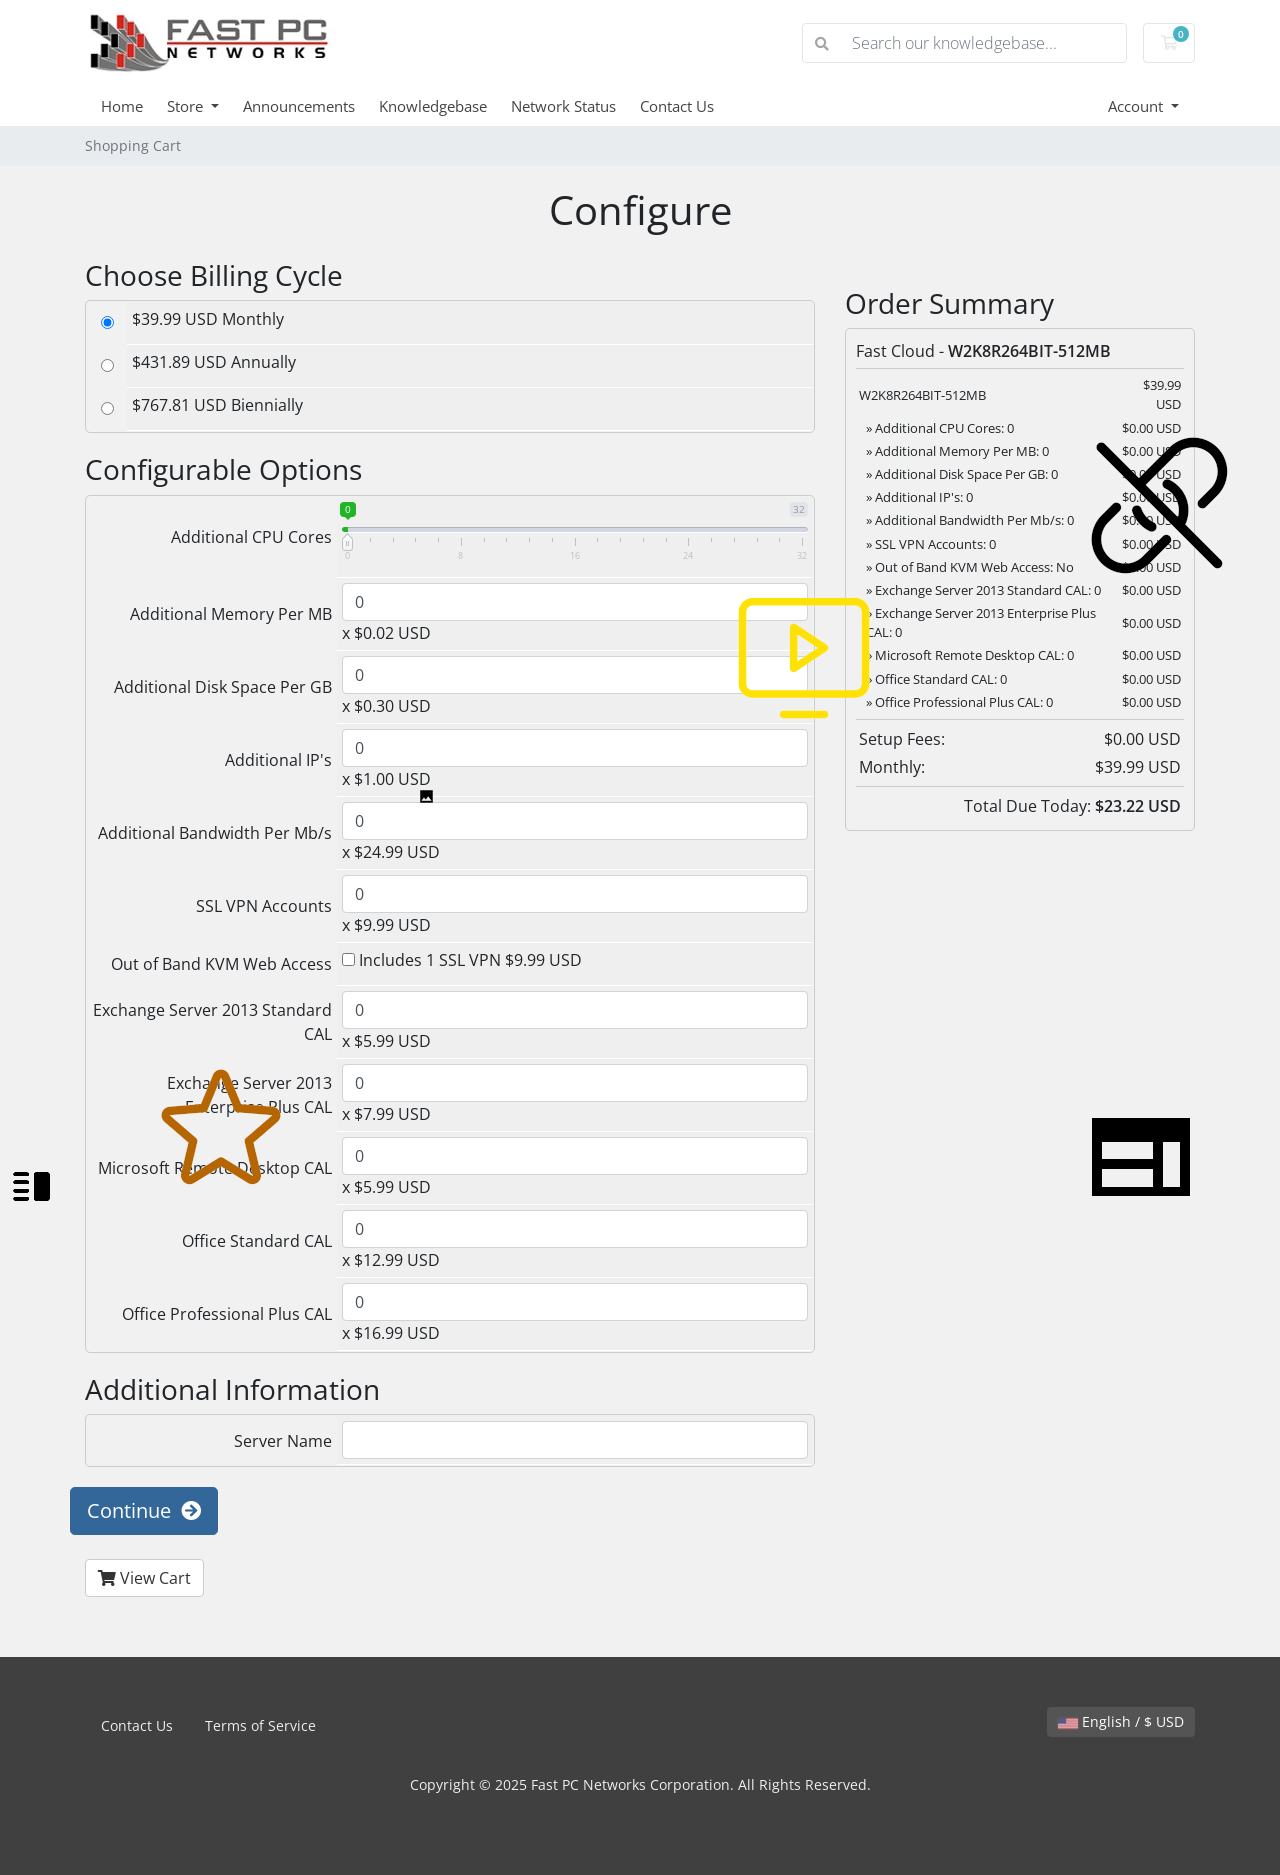 This screenshot has width=1280, height=1875. What do you see at coordinates (426, 796) in the screenshot?
I see `view photos or images` at bounding box center [426, 796].